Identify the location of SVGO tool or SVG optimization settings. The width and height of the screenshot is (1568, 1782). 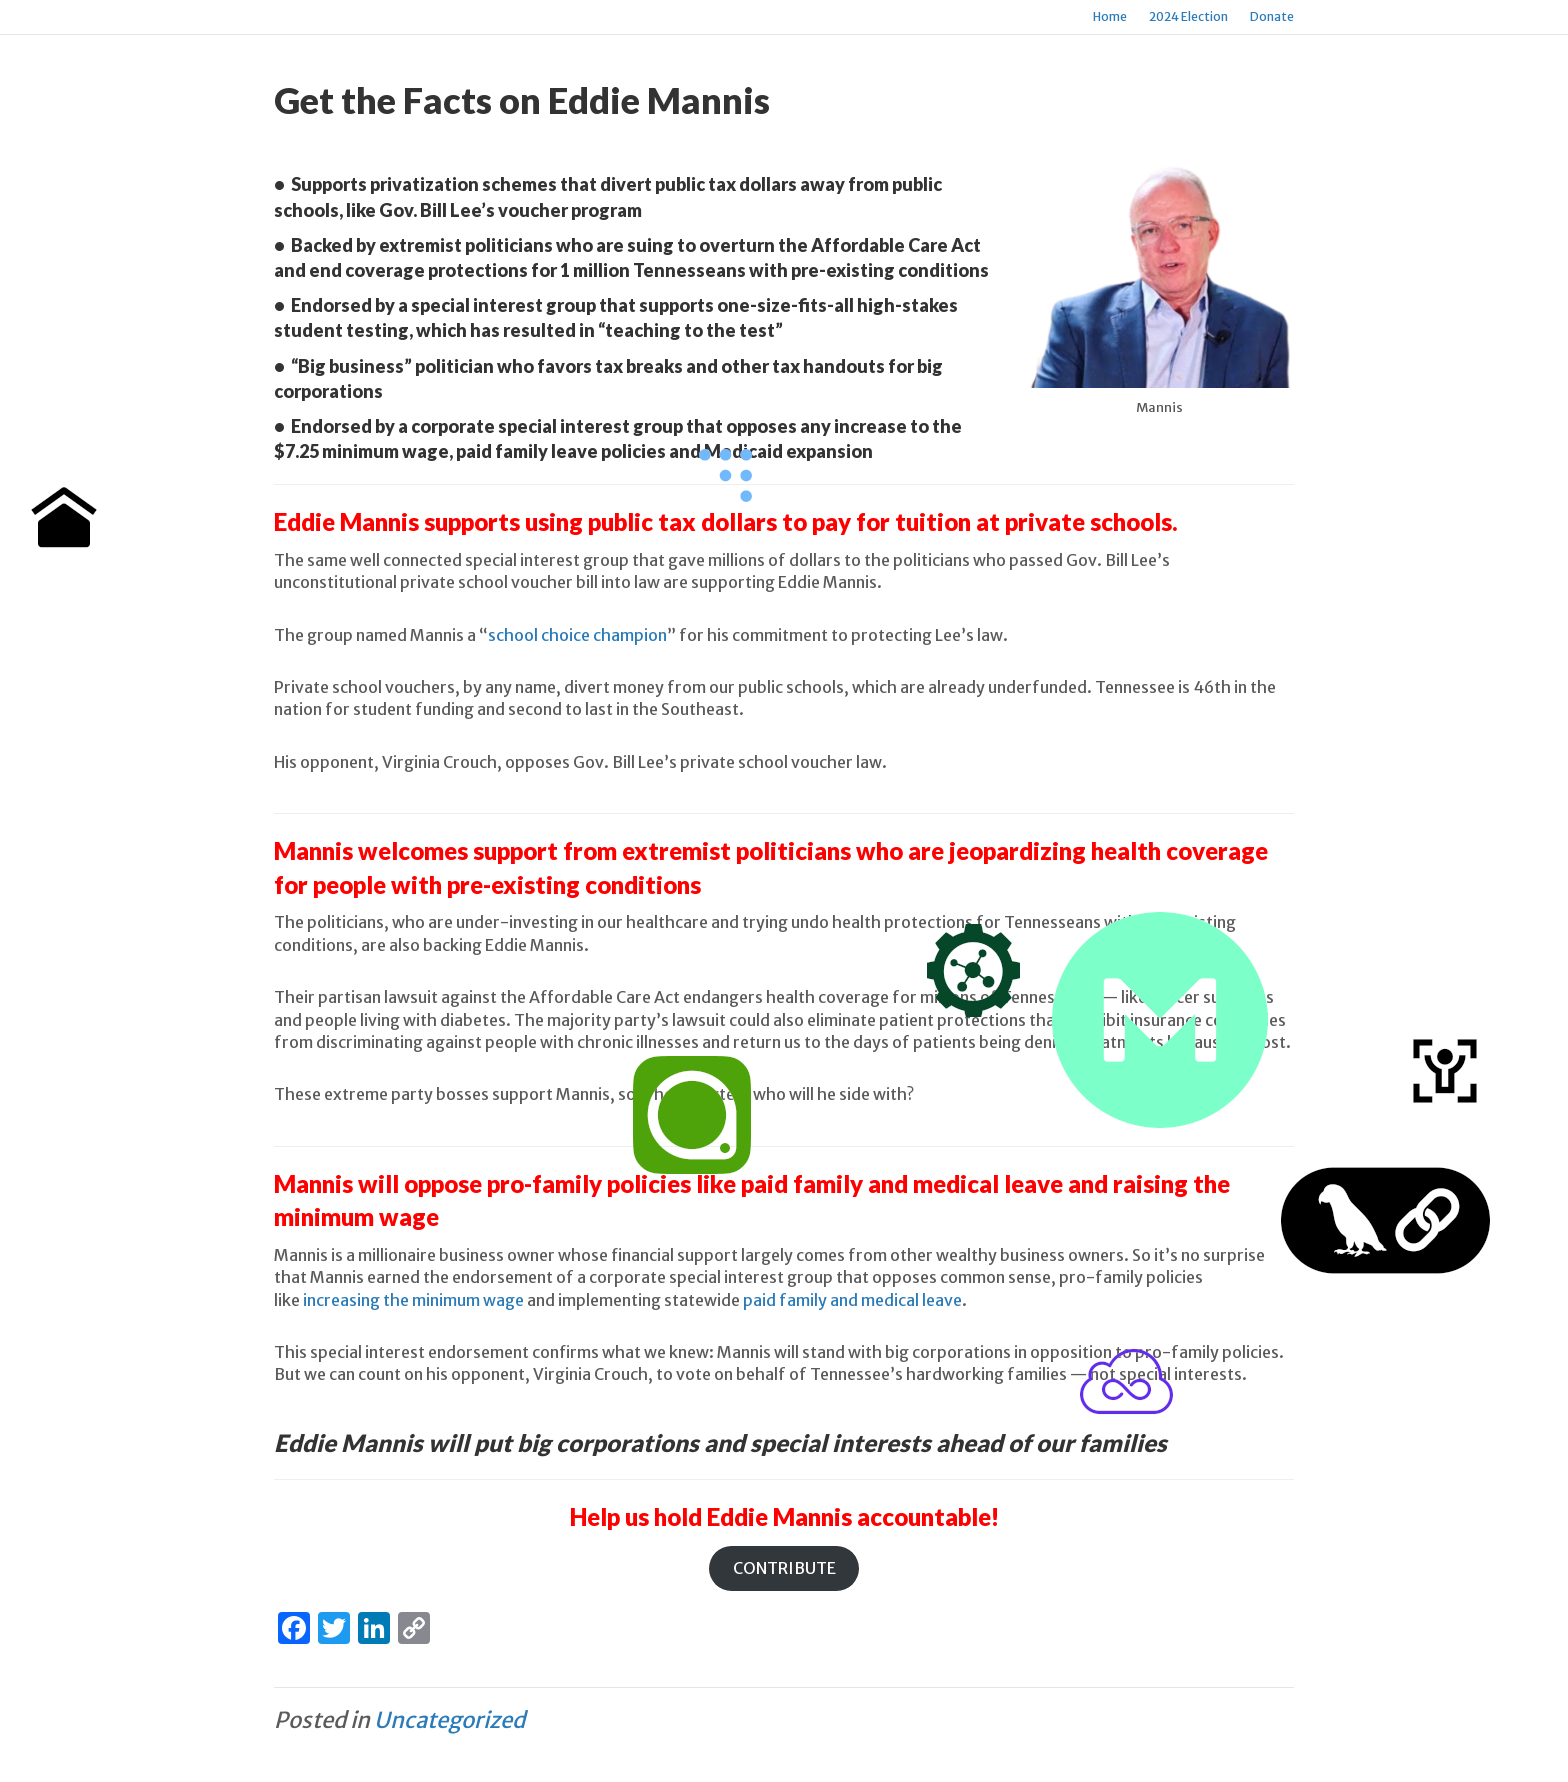
(973, 970).